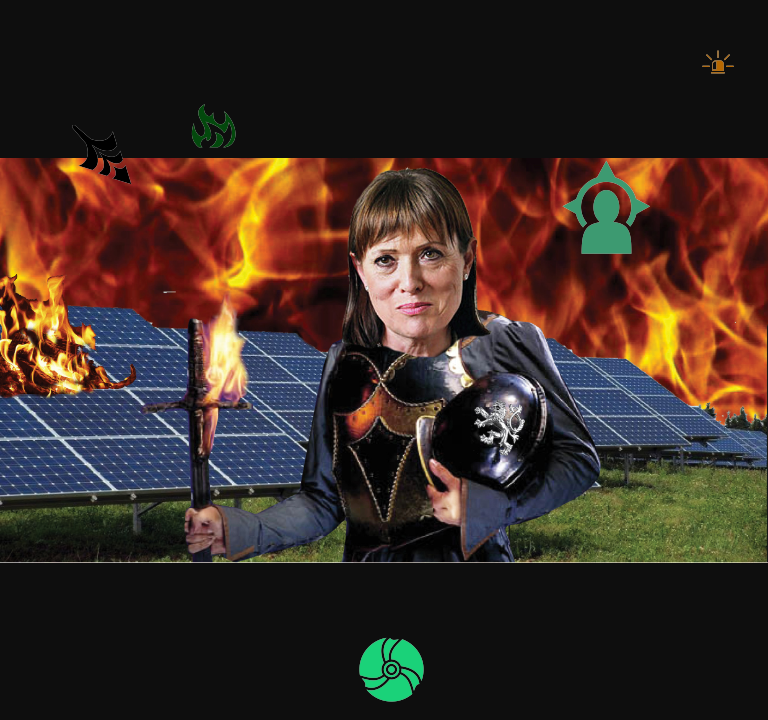 The height and width of the screenshot is (720, 768). I want to click on activate morph ball transformation, so click(391, 669).